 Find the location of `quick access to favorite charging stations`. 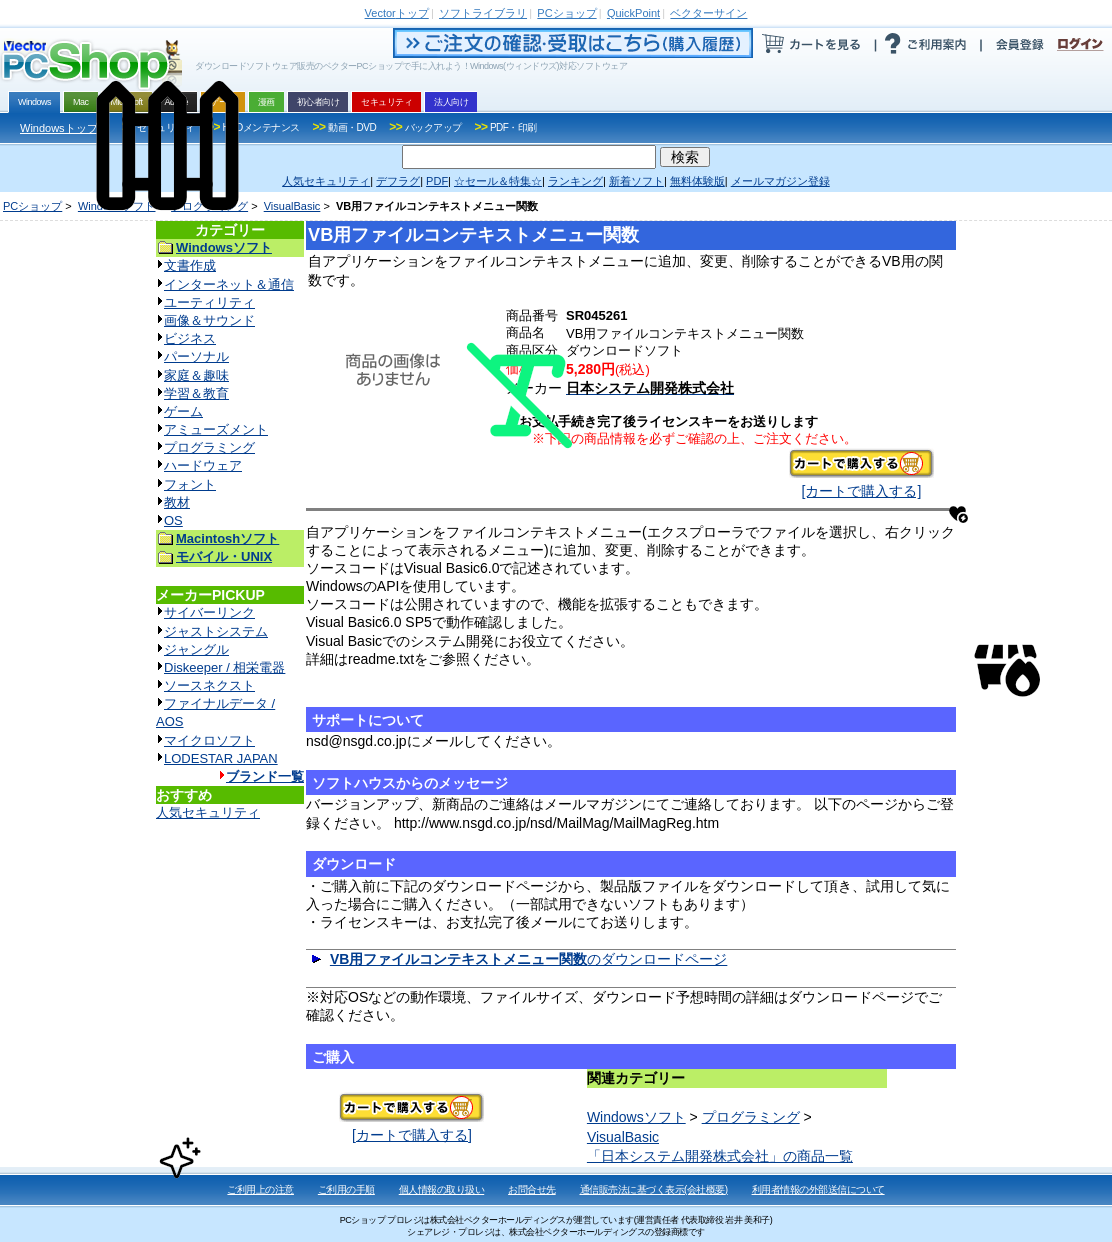

quick access to favorite charging stations is located at coordinates (958, 513).